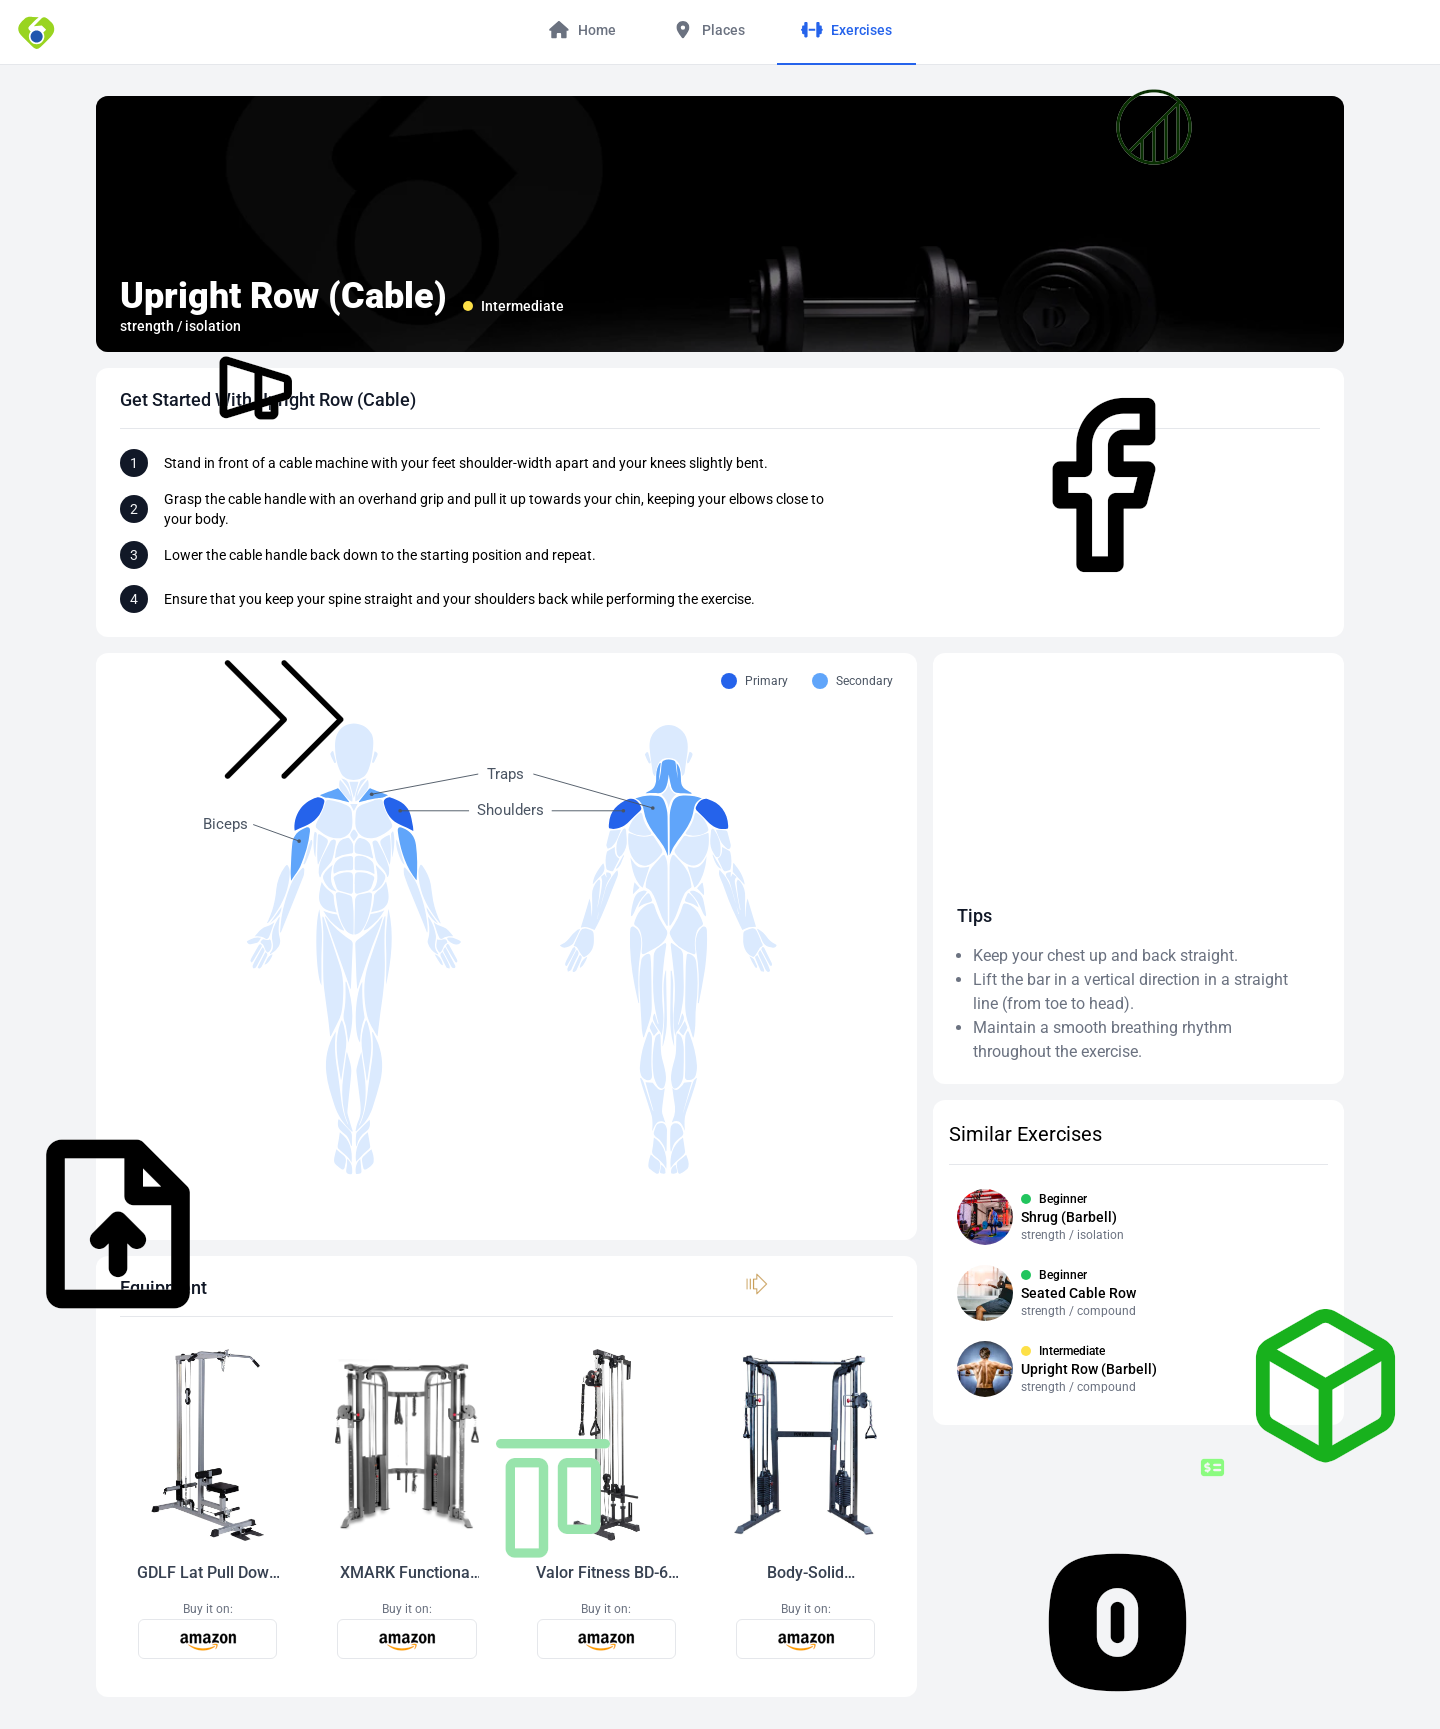 The image size is (1440, 1729). I want to click on skip forward or advance to next item, so click(278, 719).